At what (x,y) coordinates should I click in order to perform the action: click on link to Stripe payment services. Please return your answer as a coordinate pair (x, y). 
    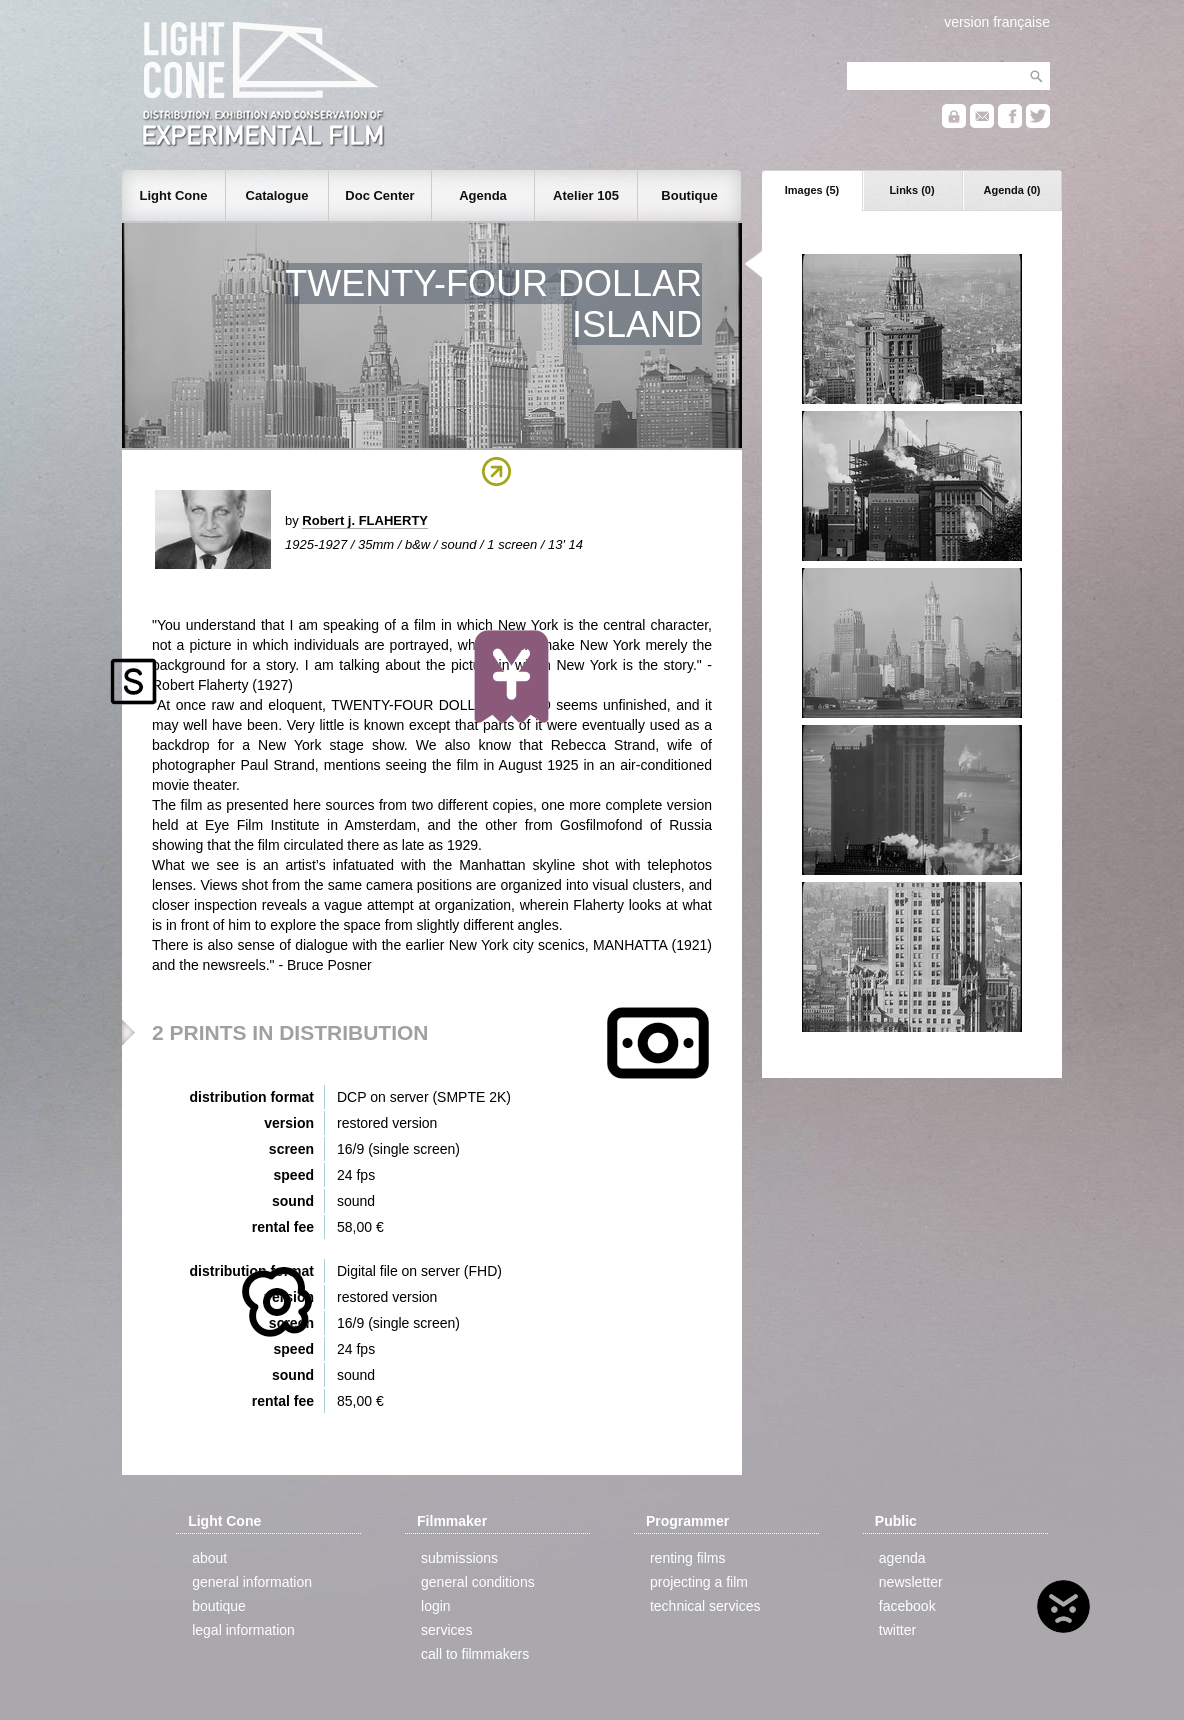
    Looking at the image, I should click on (133, 681).